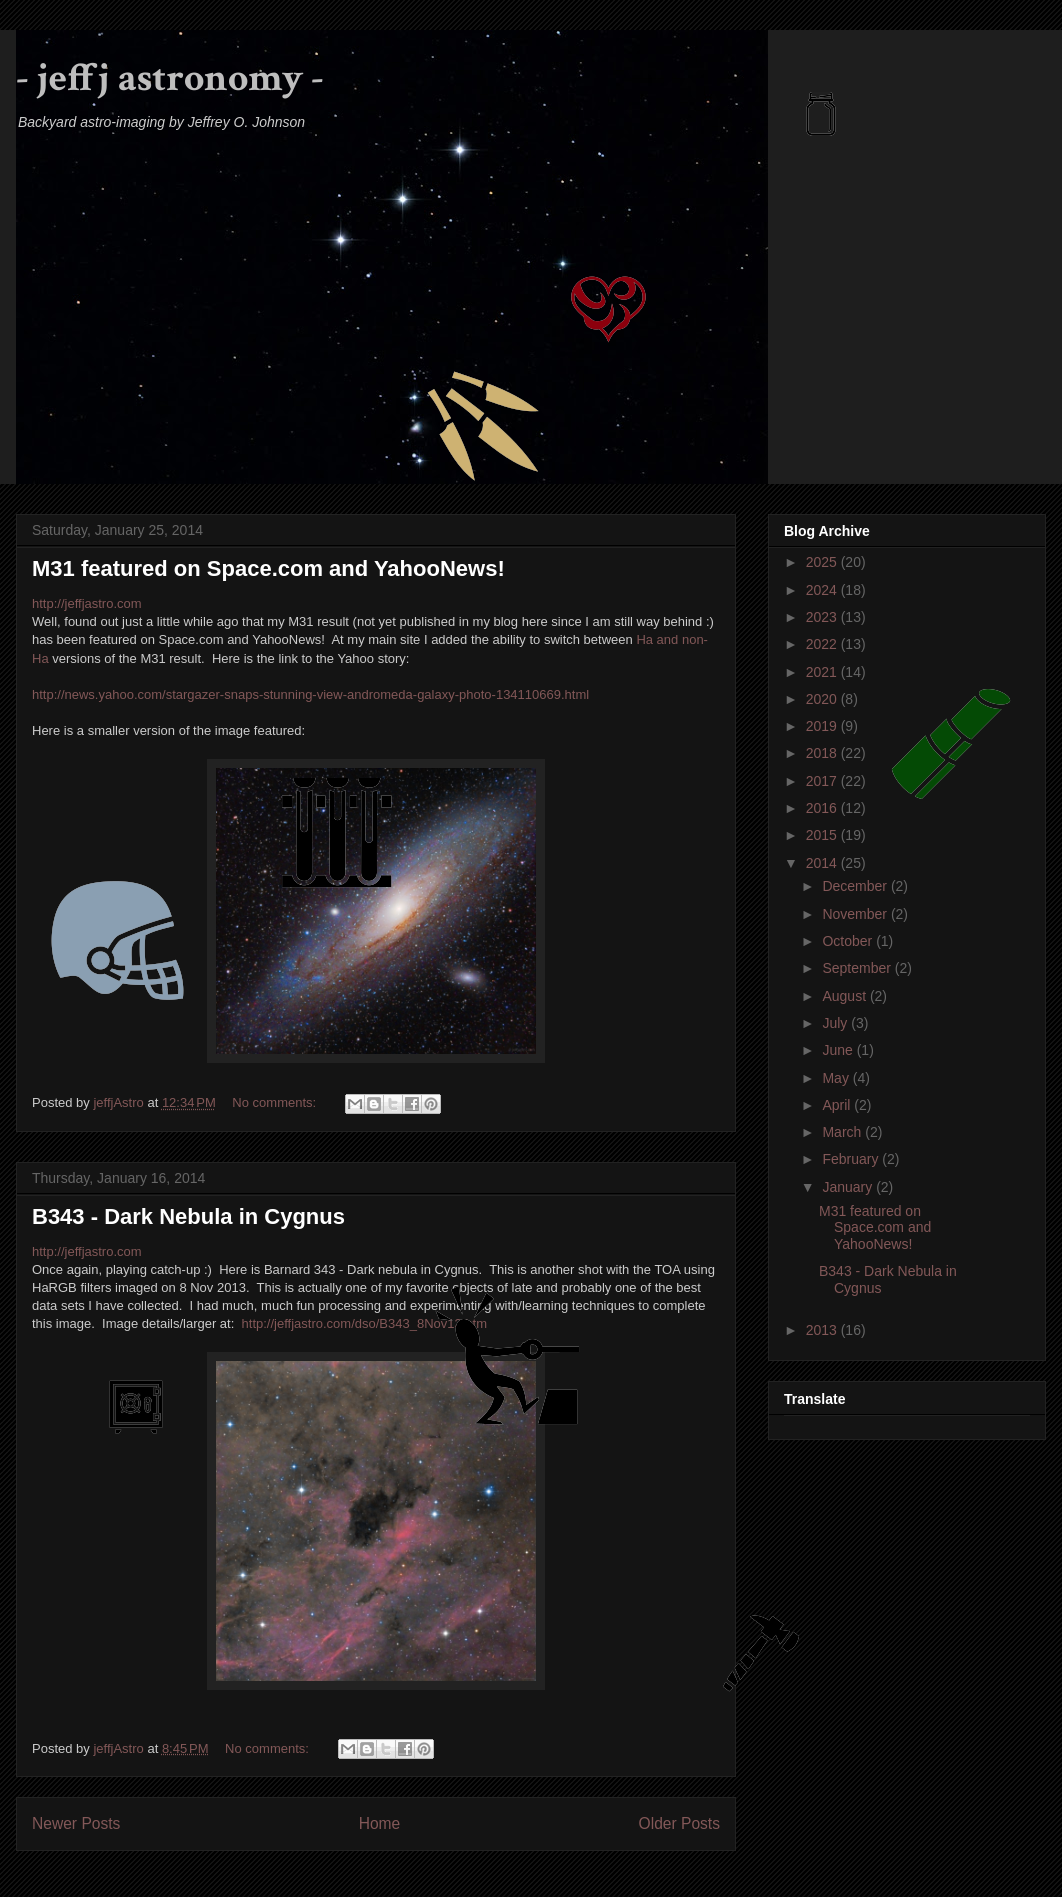 Image resolution: width=1062 pixels, height=1897 pixels. What do you see at coordinates (821, 114) in the screenshot?
I see `access preserved items or storage` at bounding box center [821, 114].